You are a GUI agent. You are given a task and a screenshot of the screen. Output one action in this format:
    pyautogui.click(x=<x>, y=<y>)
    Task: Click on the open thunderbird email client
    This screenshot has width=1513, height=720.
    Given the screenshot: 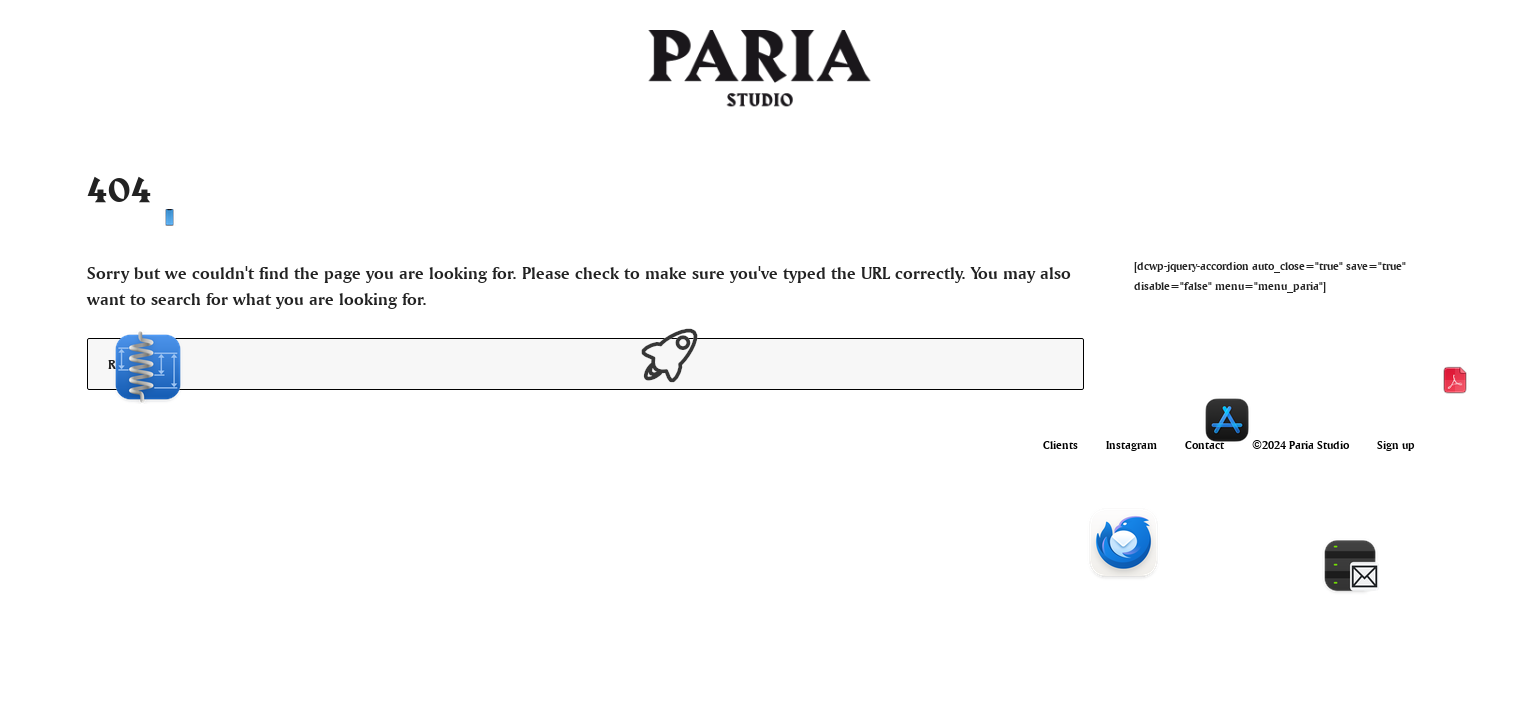 What is the action you would take?
    pyautogui.click(x=1123, y=542)
    